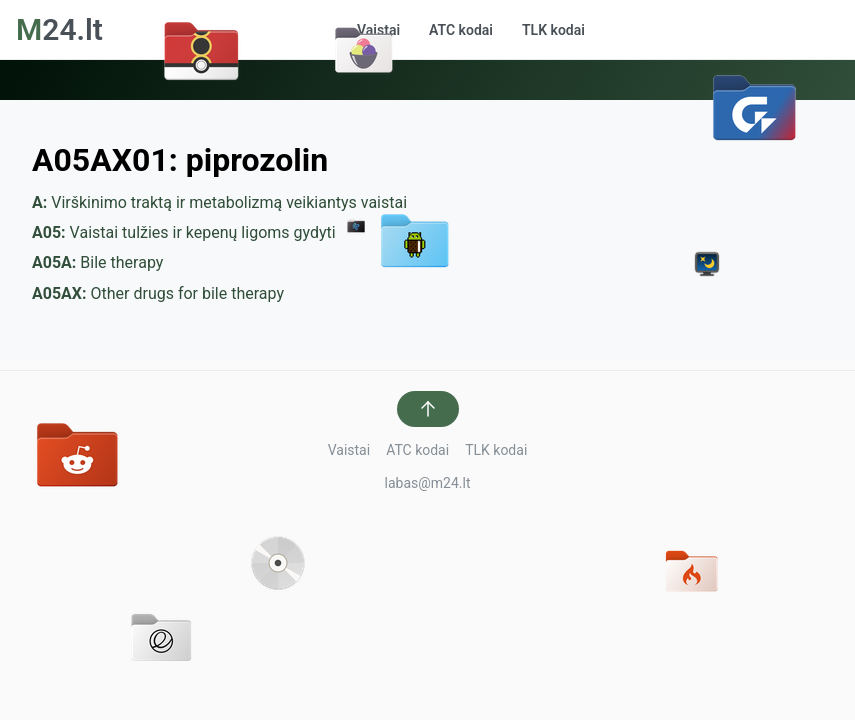  Describe the element at coordinates (414, 242) in the screenshot. I see `folder containing android app files` at that location.